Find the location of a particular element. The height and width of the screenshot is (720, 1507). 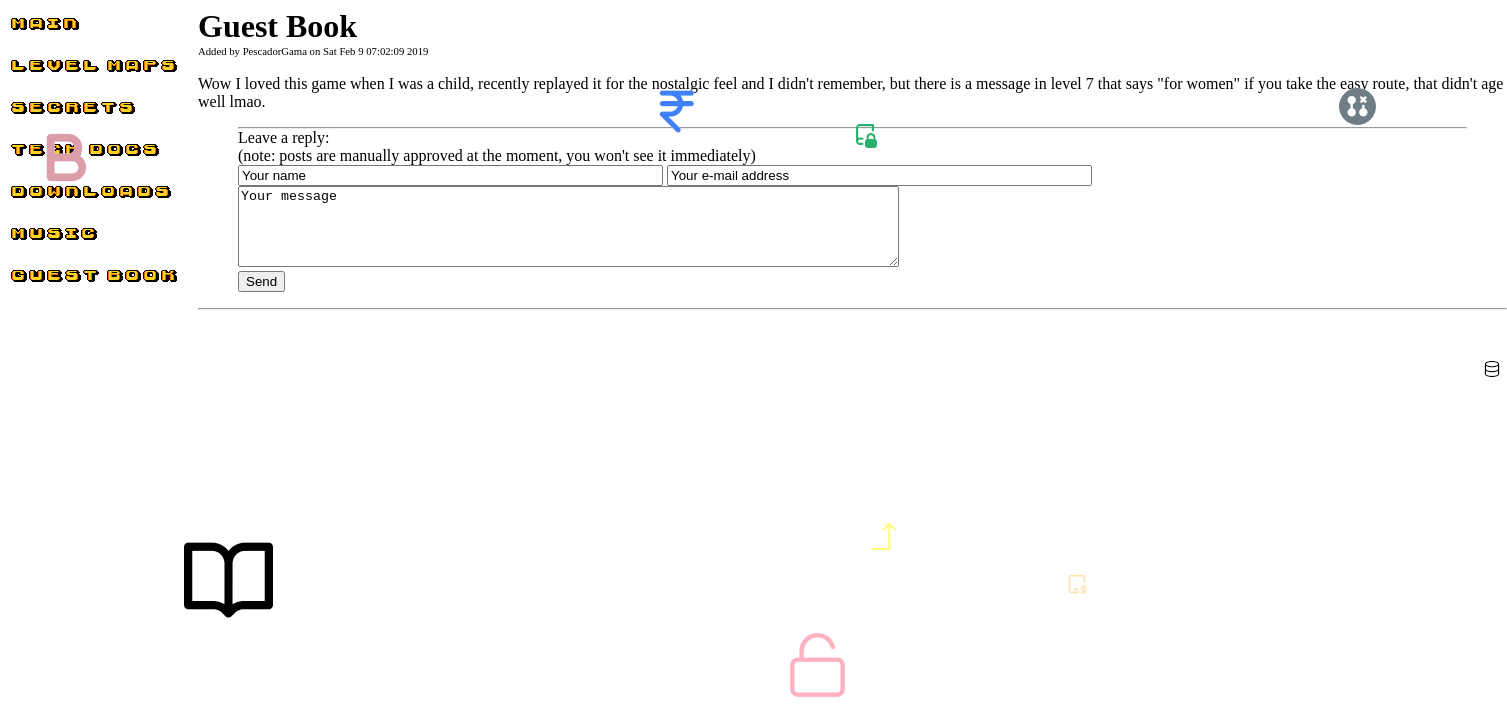

view tablet payment or pricing options is located at coordinates (1077, 584).